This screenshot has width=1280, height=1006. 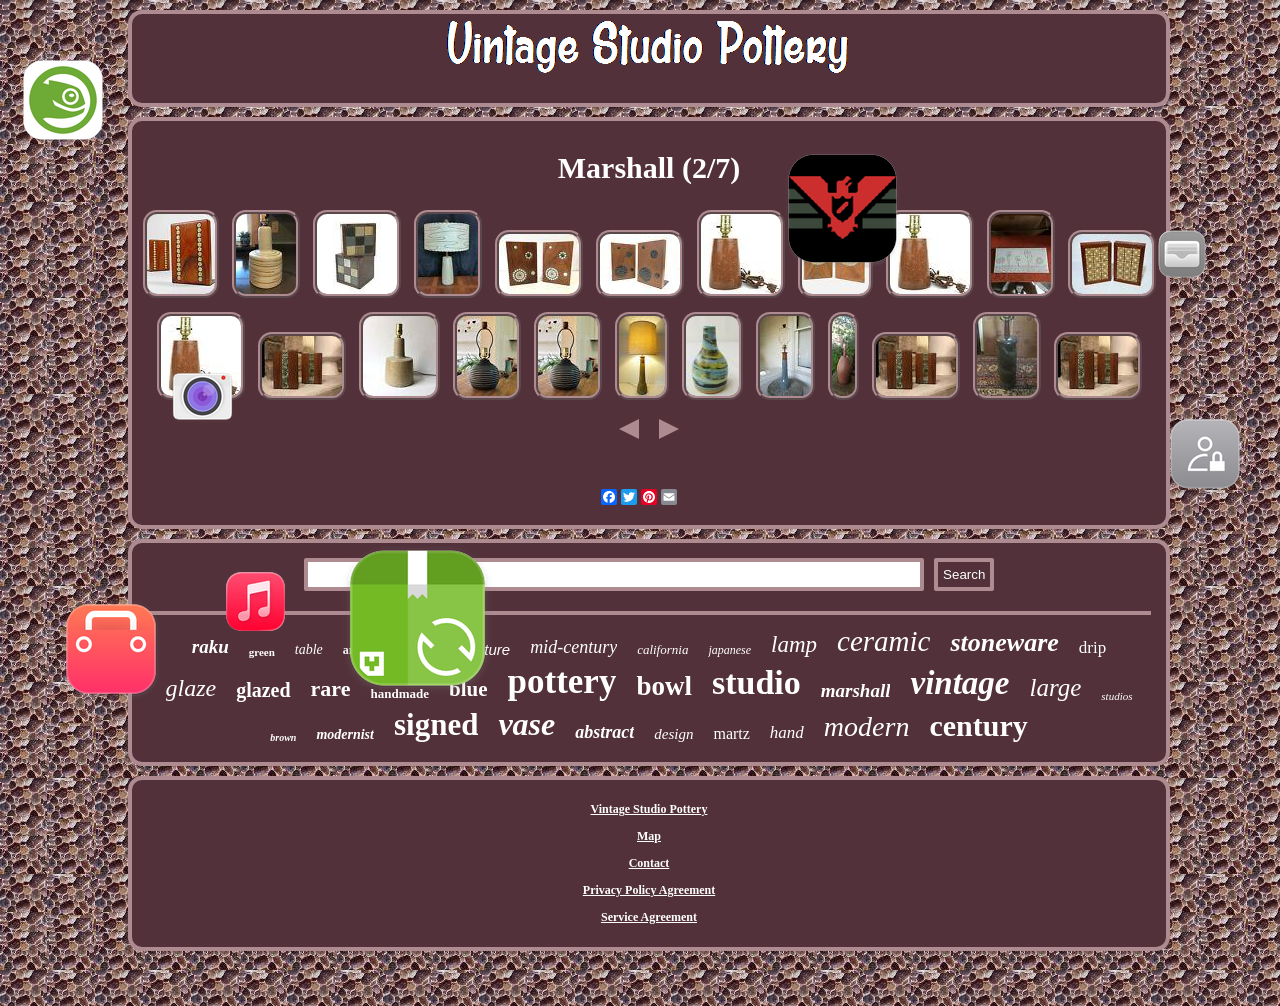 What do you see at coordinates (202, 396) in the screenshot?
I see `open cheese webcam application` at bounding box center [202, 396].